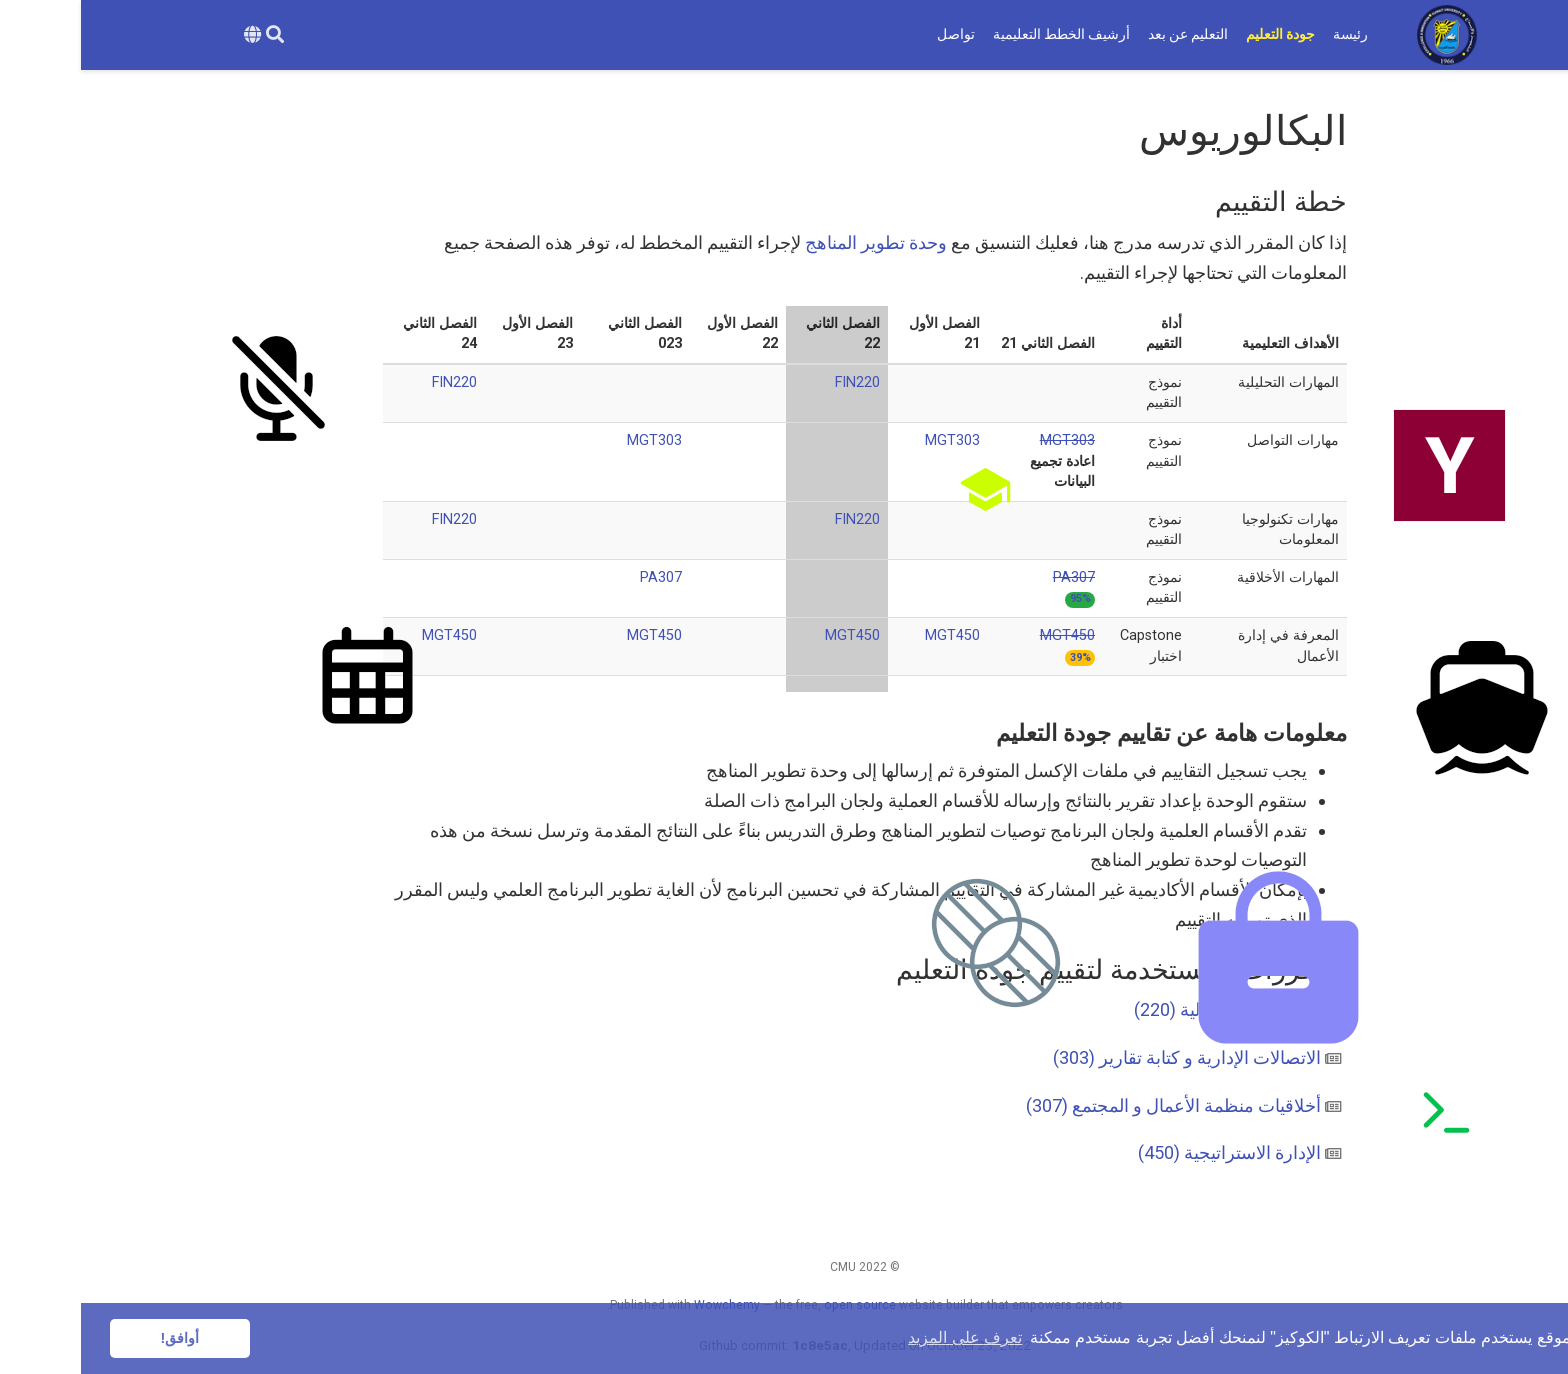 This screenshot has width=1568, height=1374. Describe the element at coordinates (276, 388) in the screenshot. I see `mute your microphone` at that location.